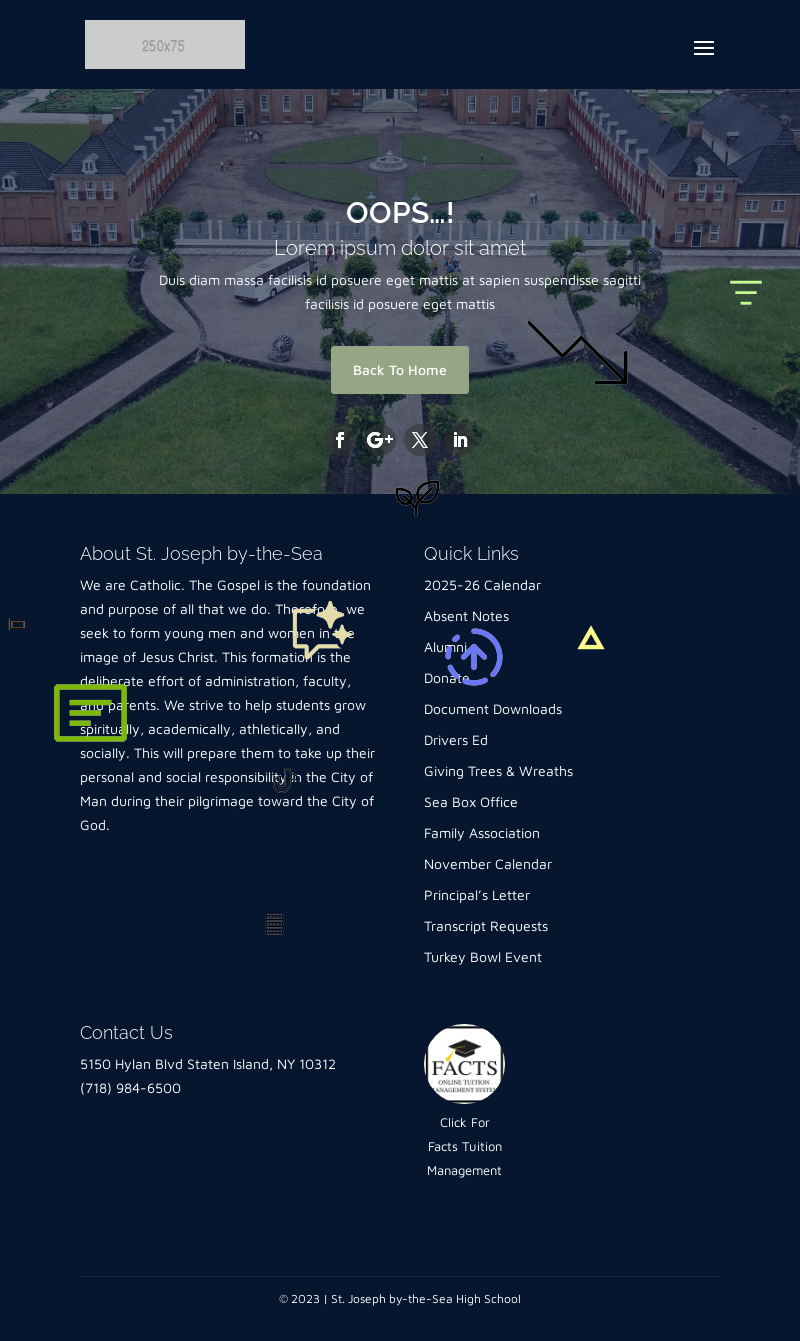 The width and height of the screenshot is (800, 1341). What do you see at coordinates (274, 924) in the screenshot?
I see `access server settings or configuration` at bounding box center [274, 924].